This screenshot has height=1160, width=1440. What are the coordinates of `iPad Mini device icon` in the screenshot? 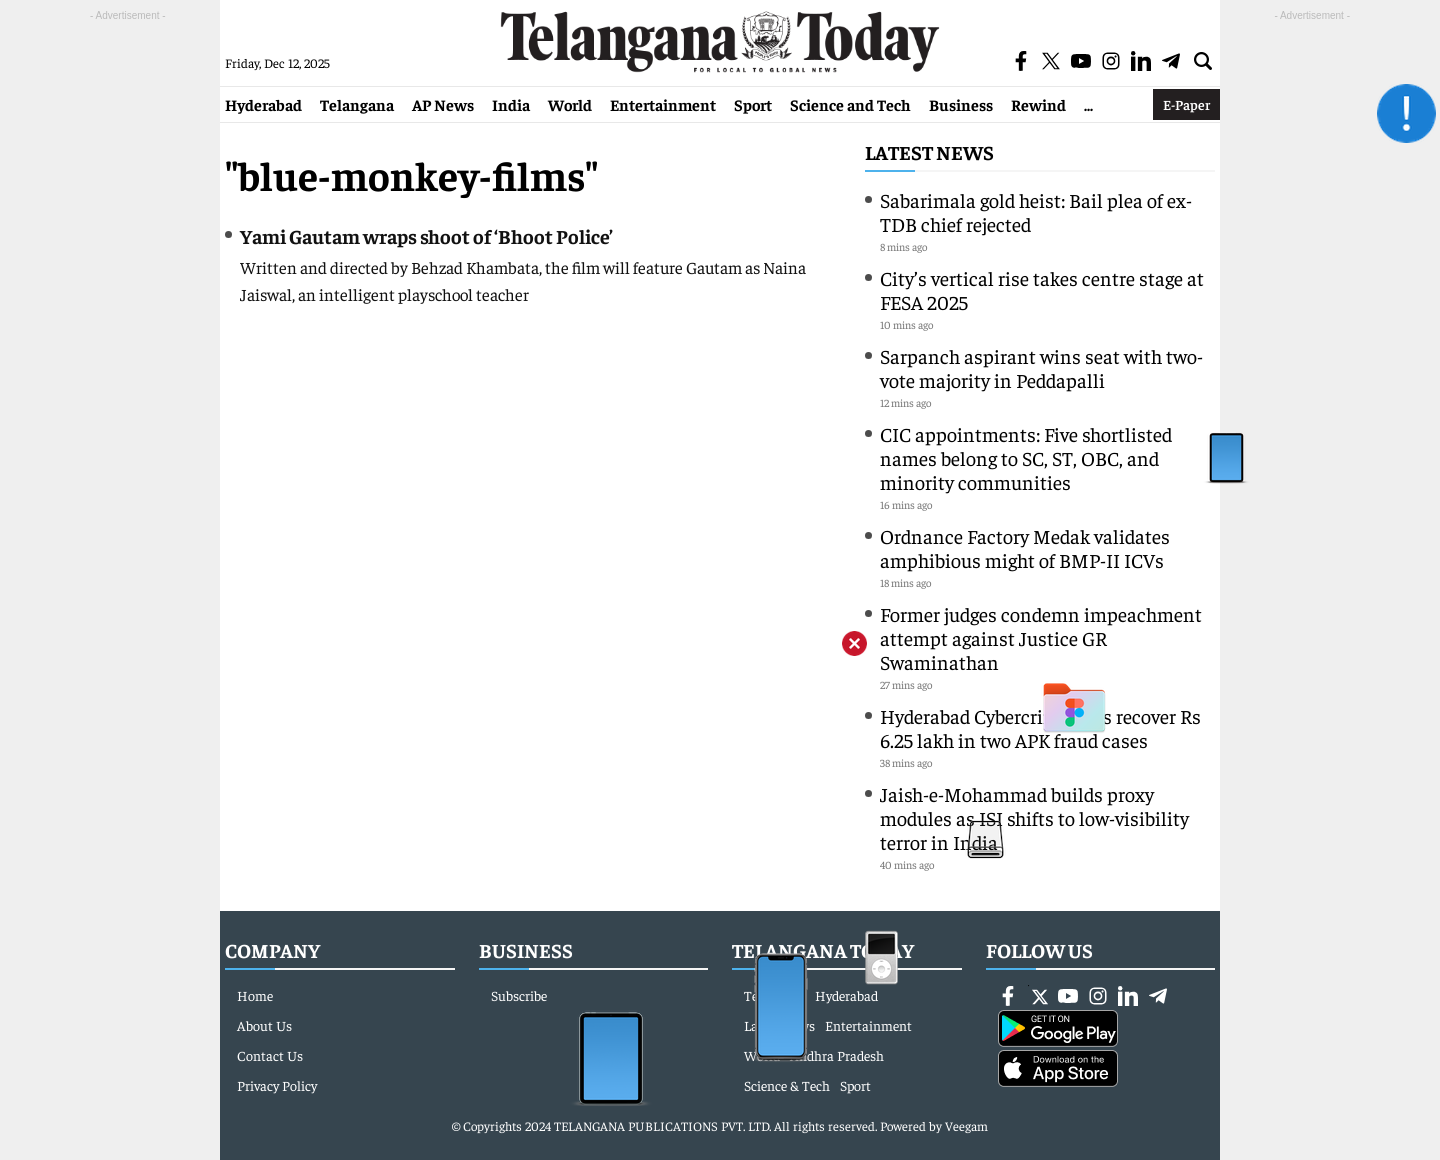 It's located at (1226, 452).